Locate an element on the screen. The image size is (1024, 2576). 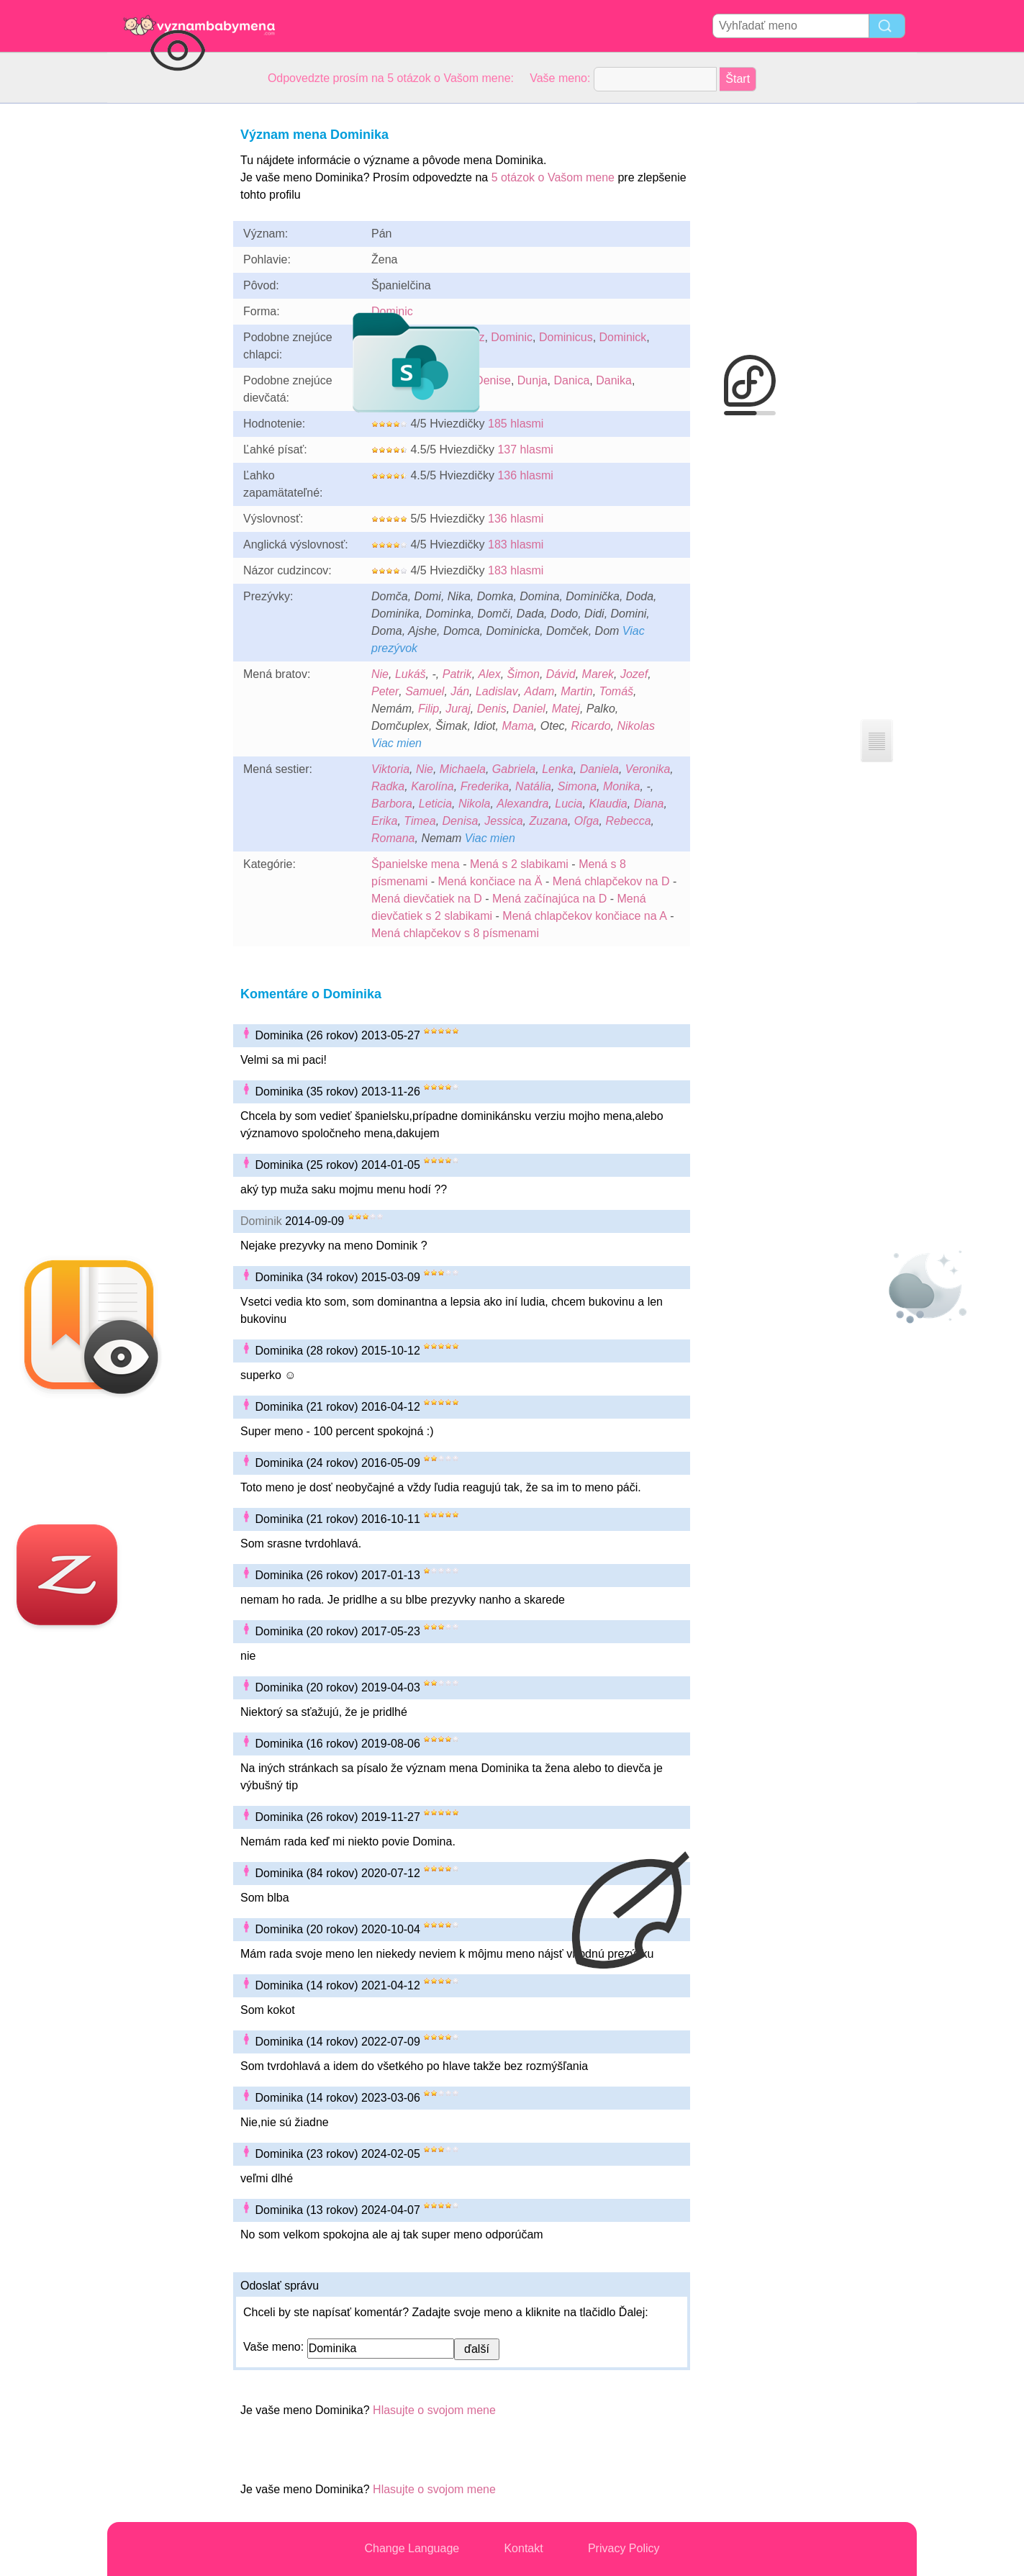
indicates scattered snow conditions at night is located at coordinates (928, 1287).